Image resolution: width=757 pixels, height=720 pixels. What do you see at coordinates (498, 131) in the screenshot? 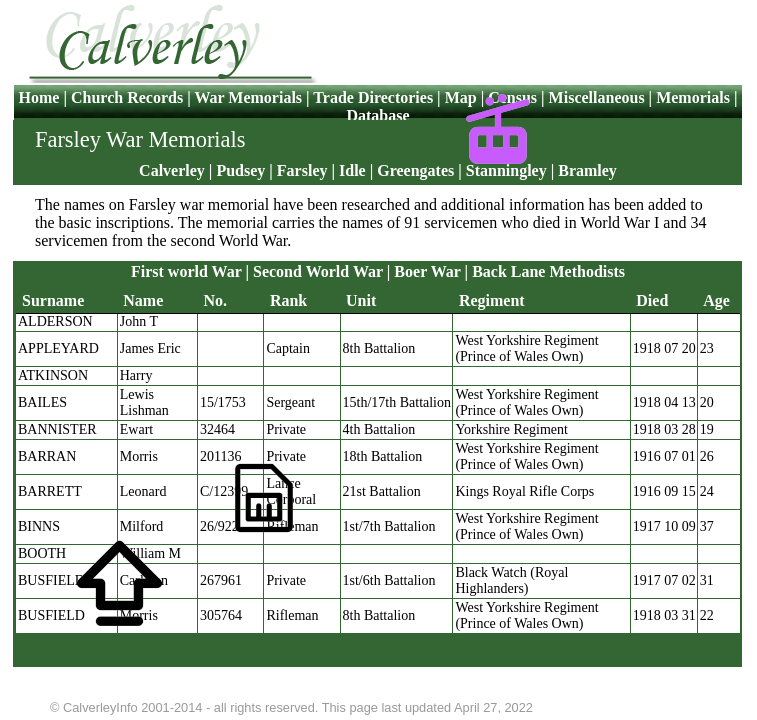
I see `access cable car or gondola transit information` at bounding box center [498, 131].